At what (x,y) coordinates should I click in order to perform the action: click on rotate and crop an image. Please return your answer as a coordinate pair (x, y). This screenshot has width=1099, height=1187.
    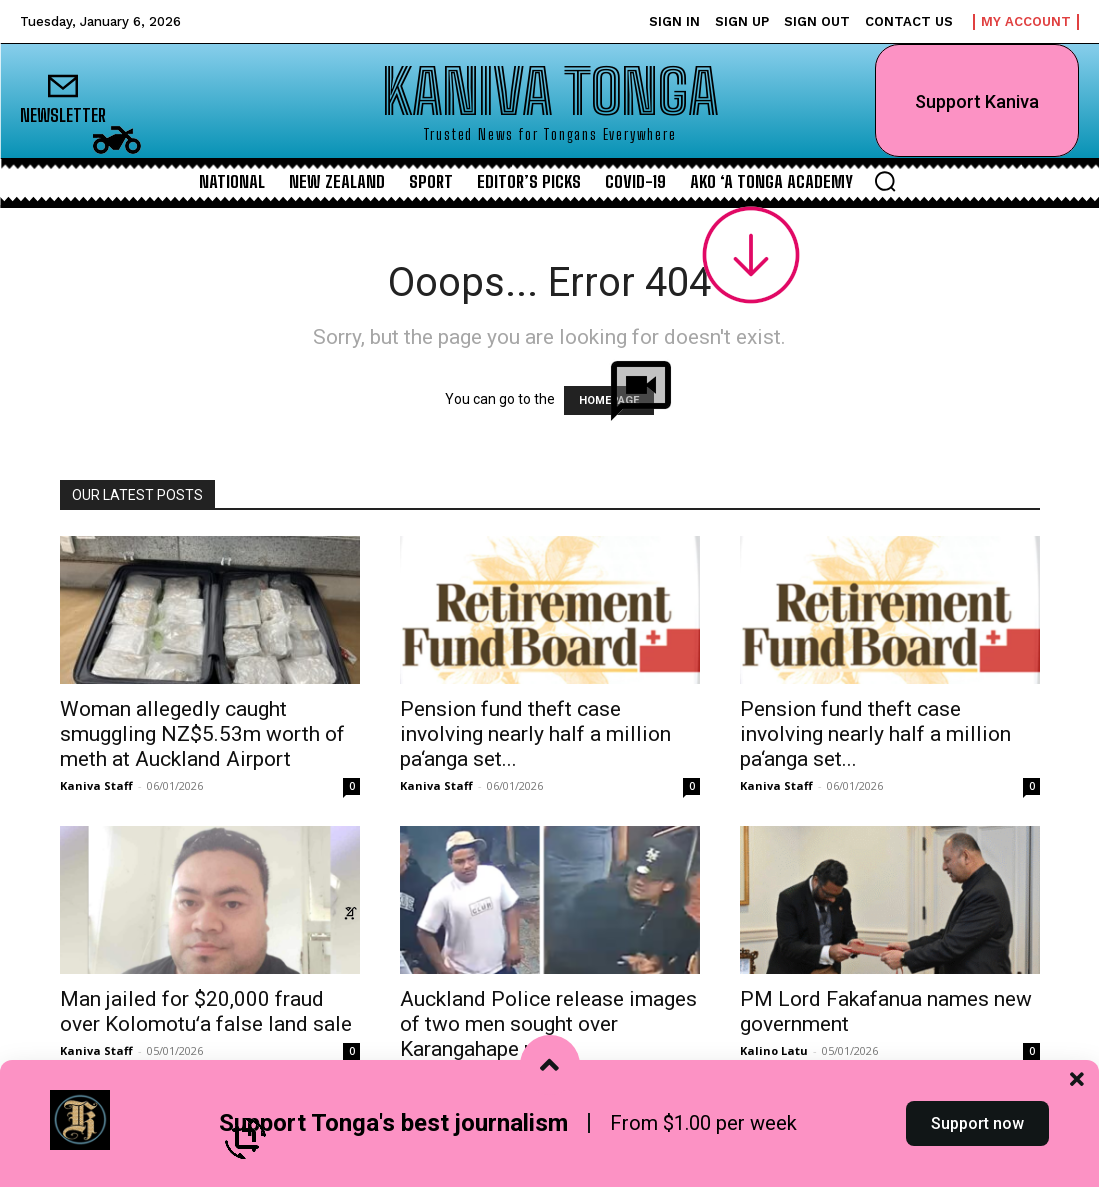
    Looking at the image, I should click on (245, 1138).